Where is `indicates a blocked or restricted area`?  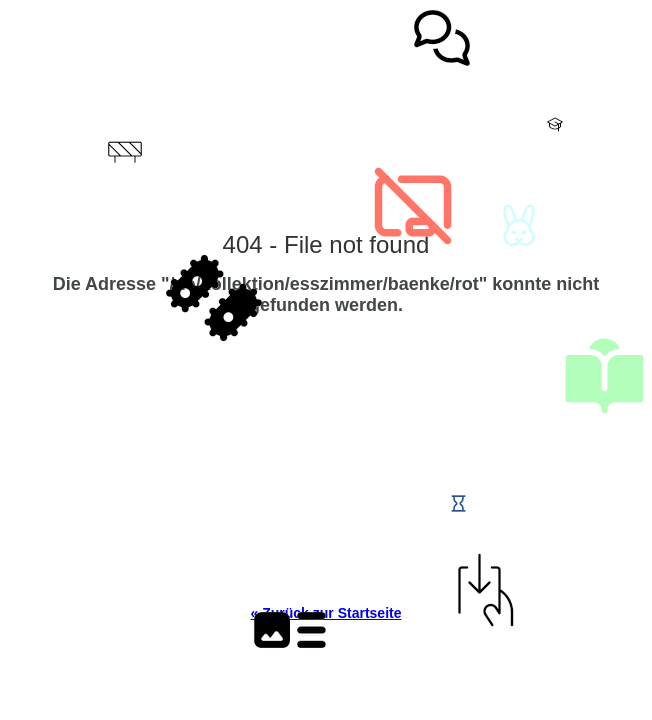 indicates a blocked or restricted area is located at coordinates (125, 151).